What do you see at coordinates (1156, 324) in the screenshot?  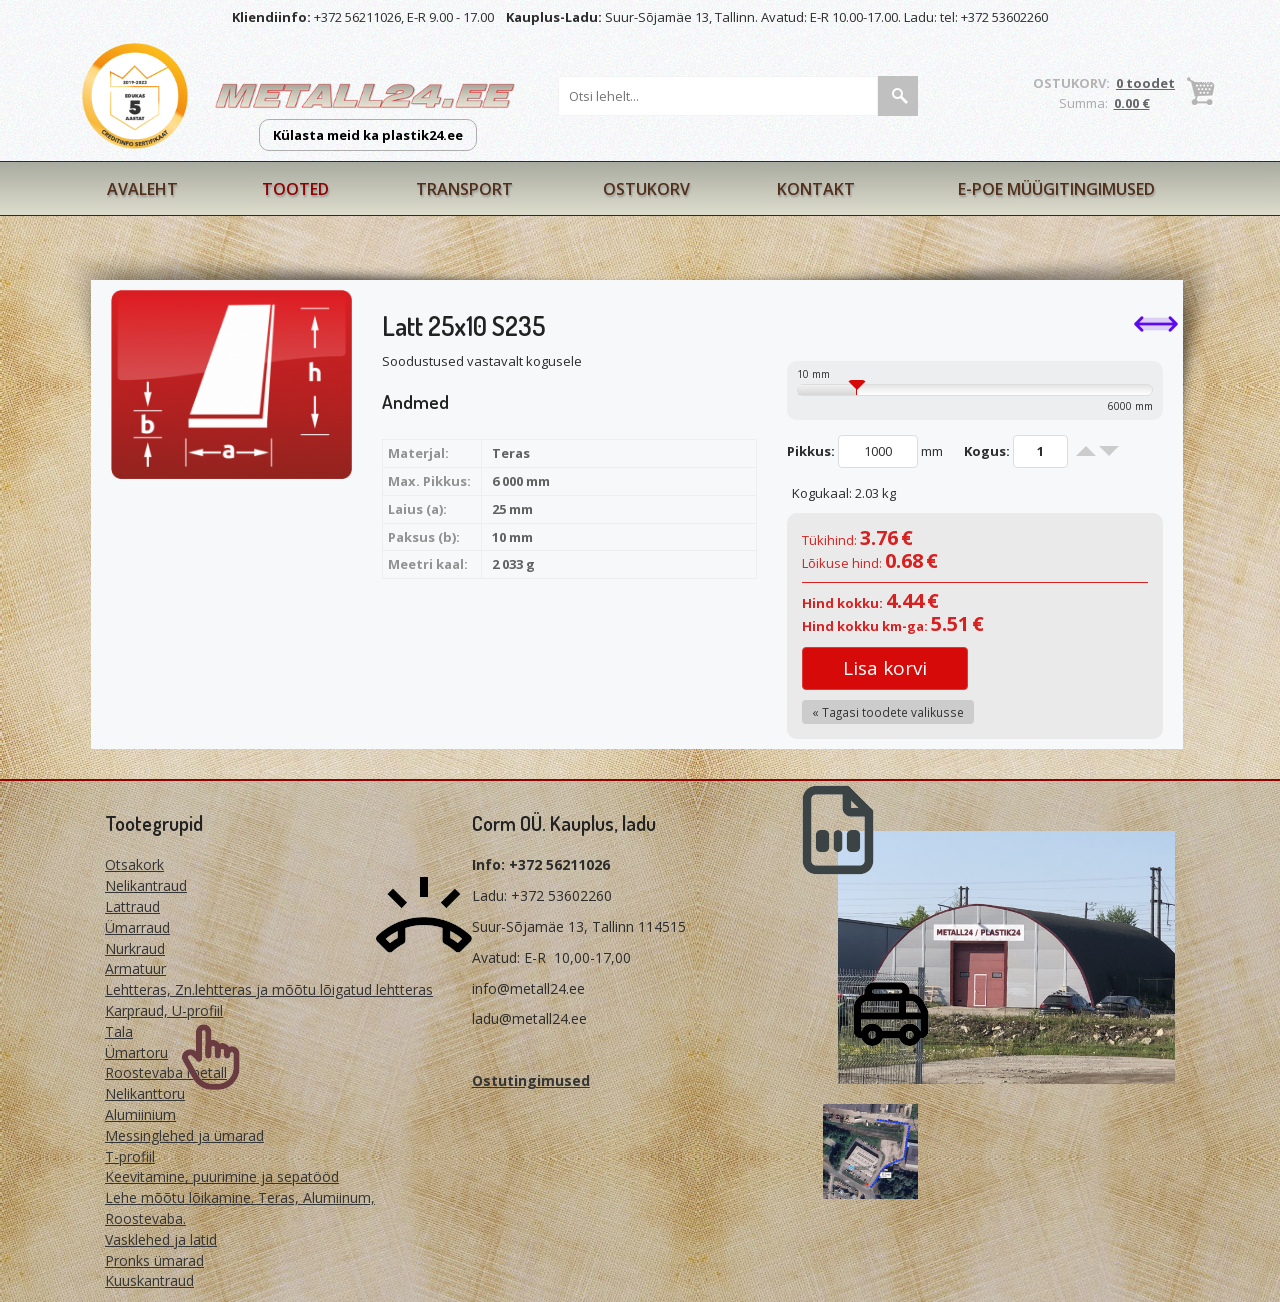 I see `resize element horizontally` at bounding box center [1156, 324].